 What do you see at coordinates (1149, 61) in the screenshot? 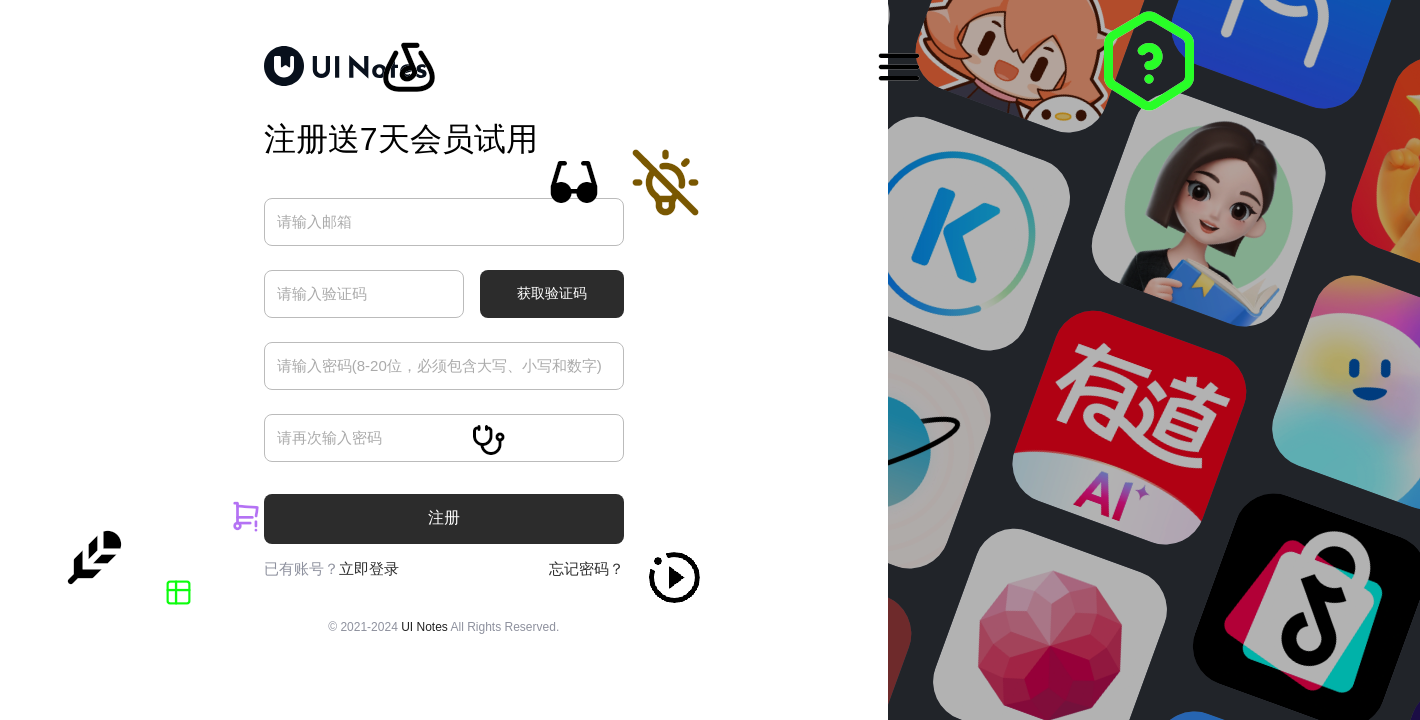
I see `access help or support options` at bounding box center [1149, 61].